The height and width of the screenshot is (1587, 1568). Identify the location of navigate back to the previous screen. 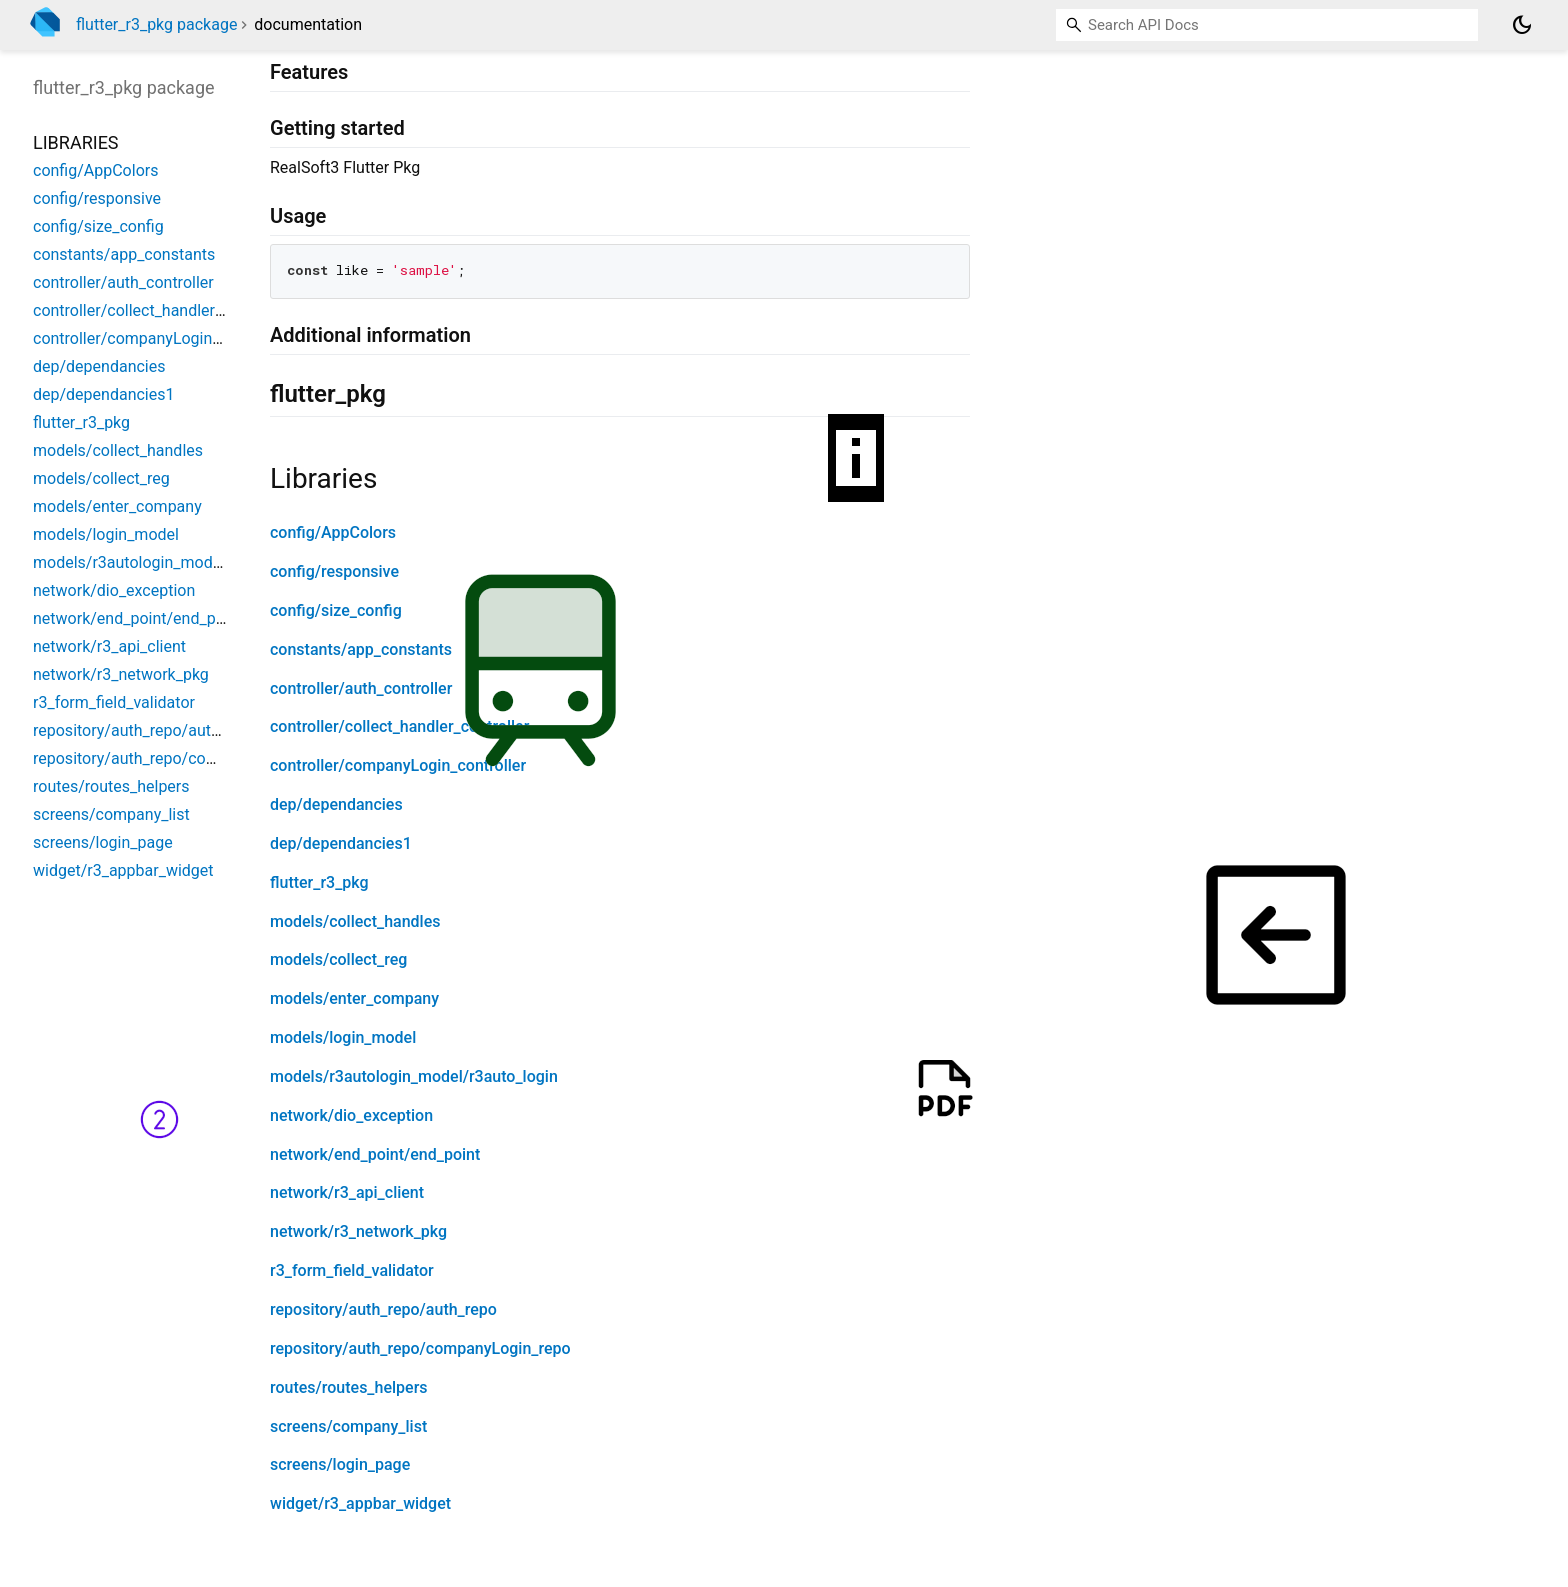
(1276, 935).